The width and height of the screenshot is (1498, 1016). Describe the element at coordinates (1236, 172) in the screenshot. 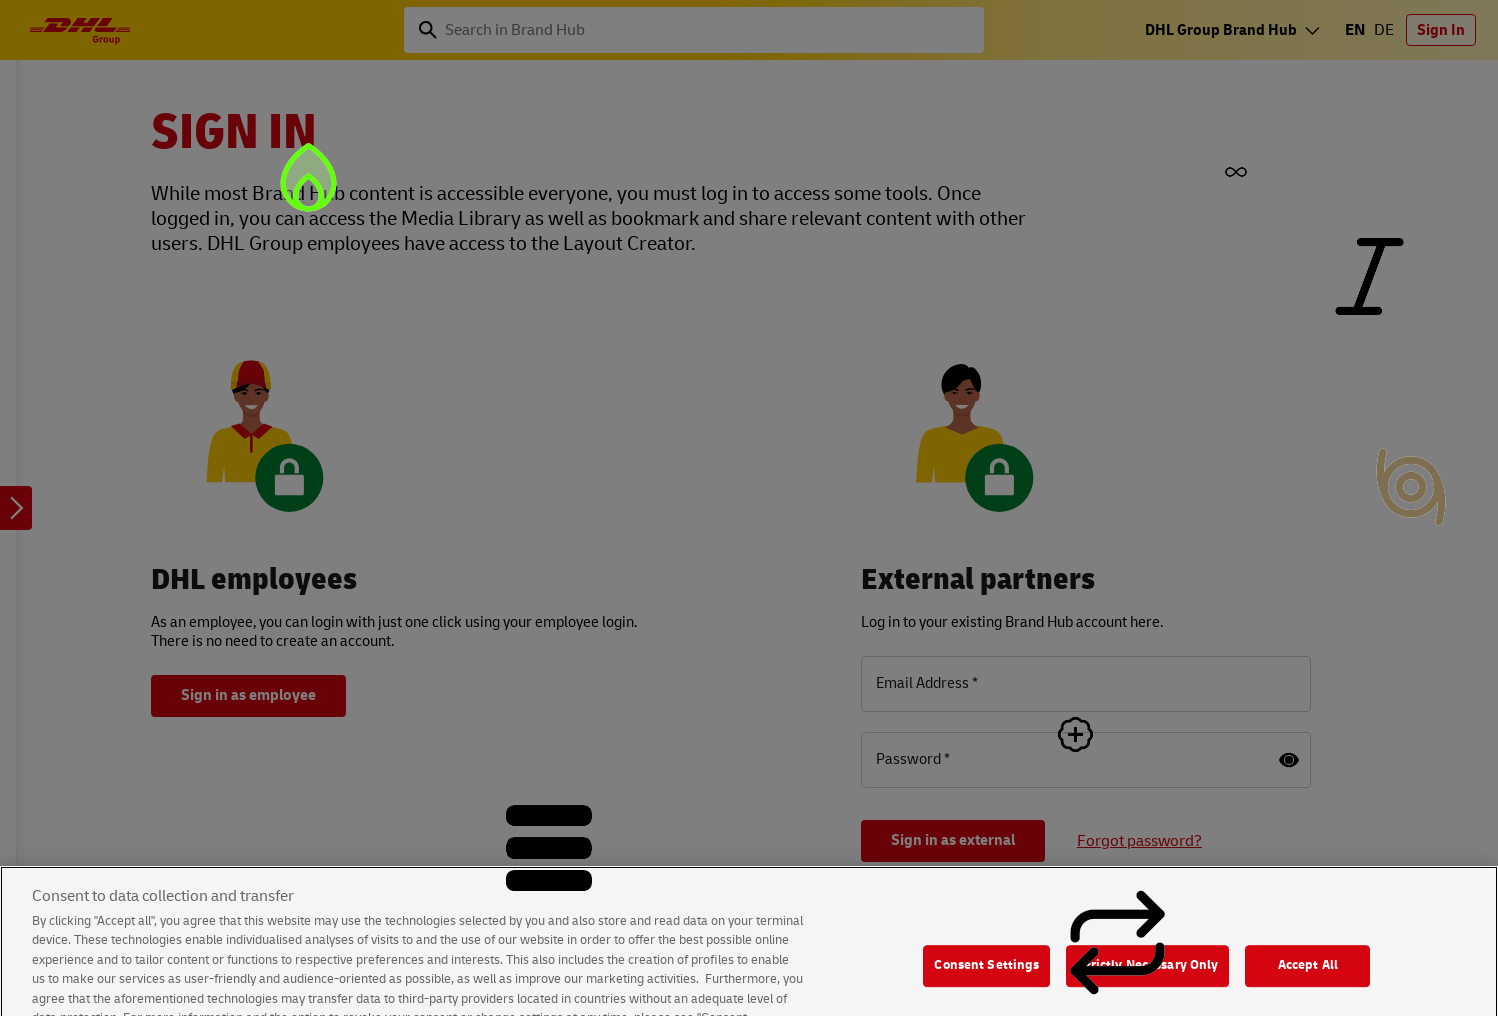

I see `indicates unlimited or infinite content` at that location.